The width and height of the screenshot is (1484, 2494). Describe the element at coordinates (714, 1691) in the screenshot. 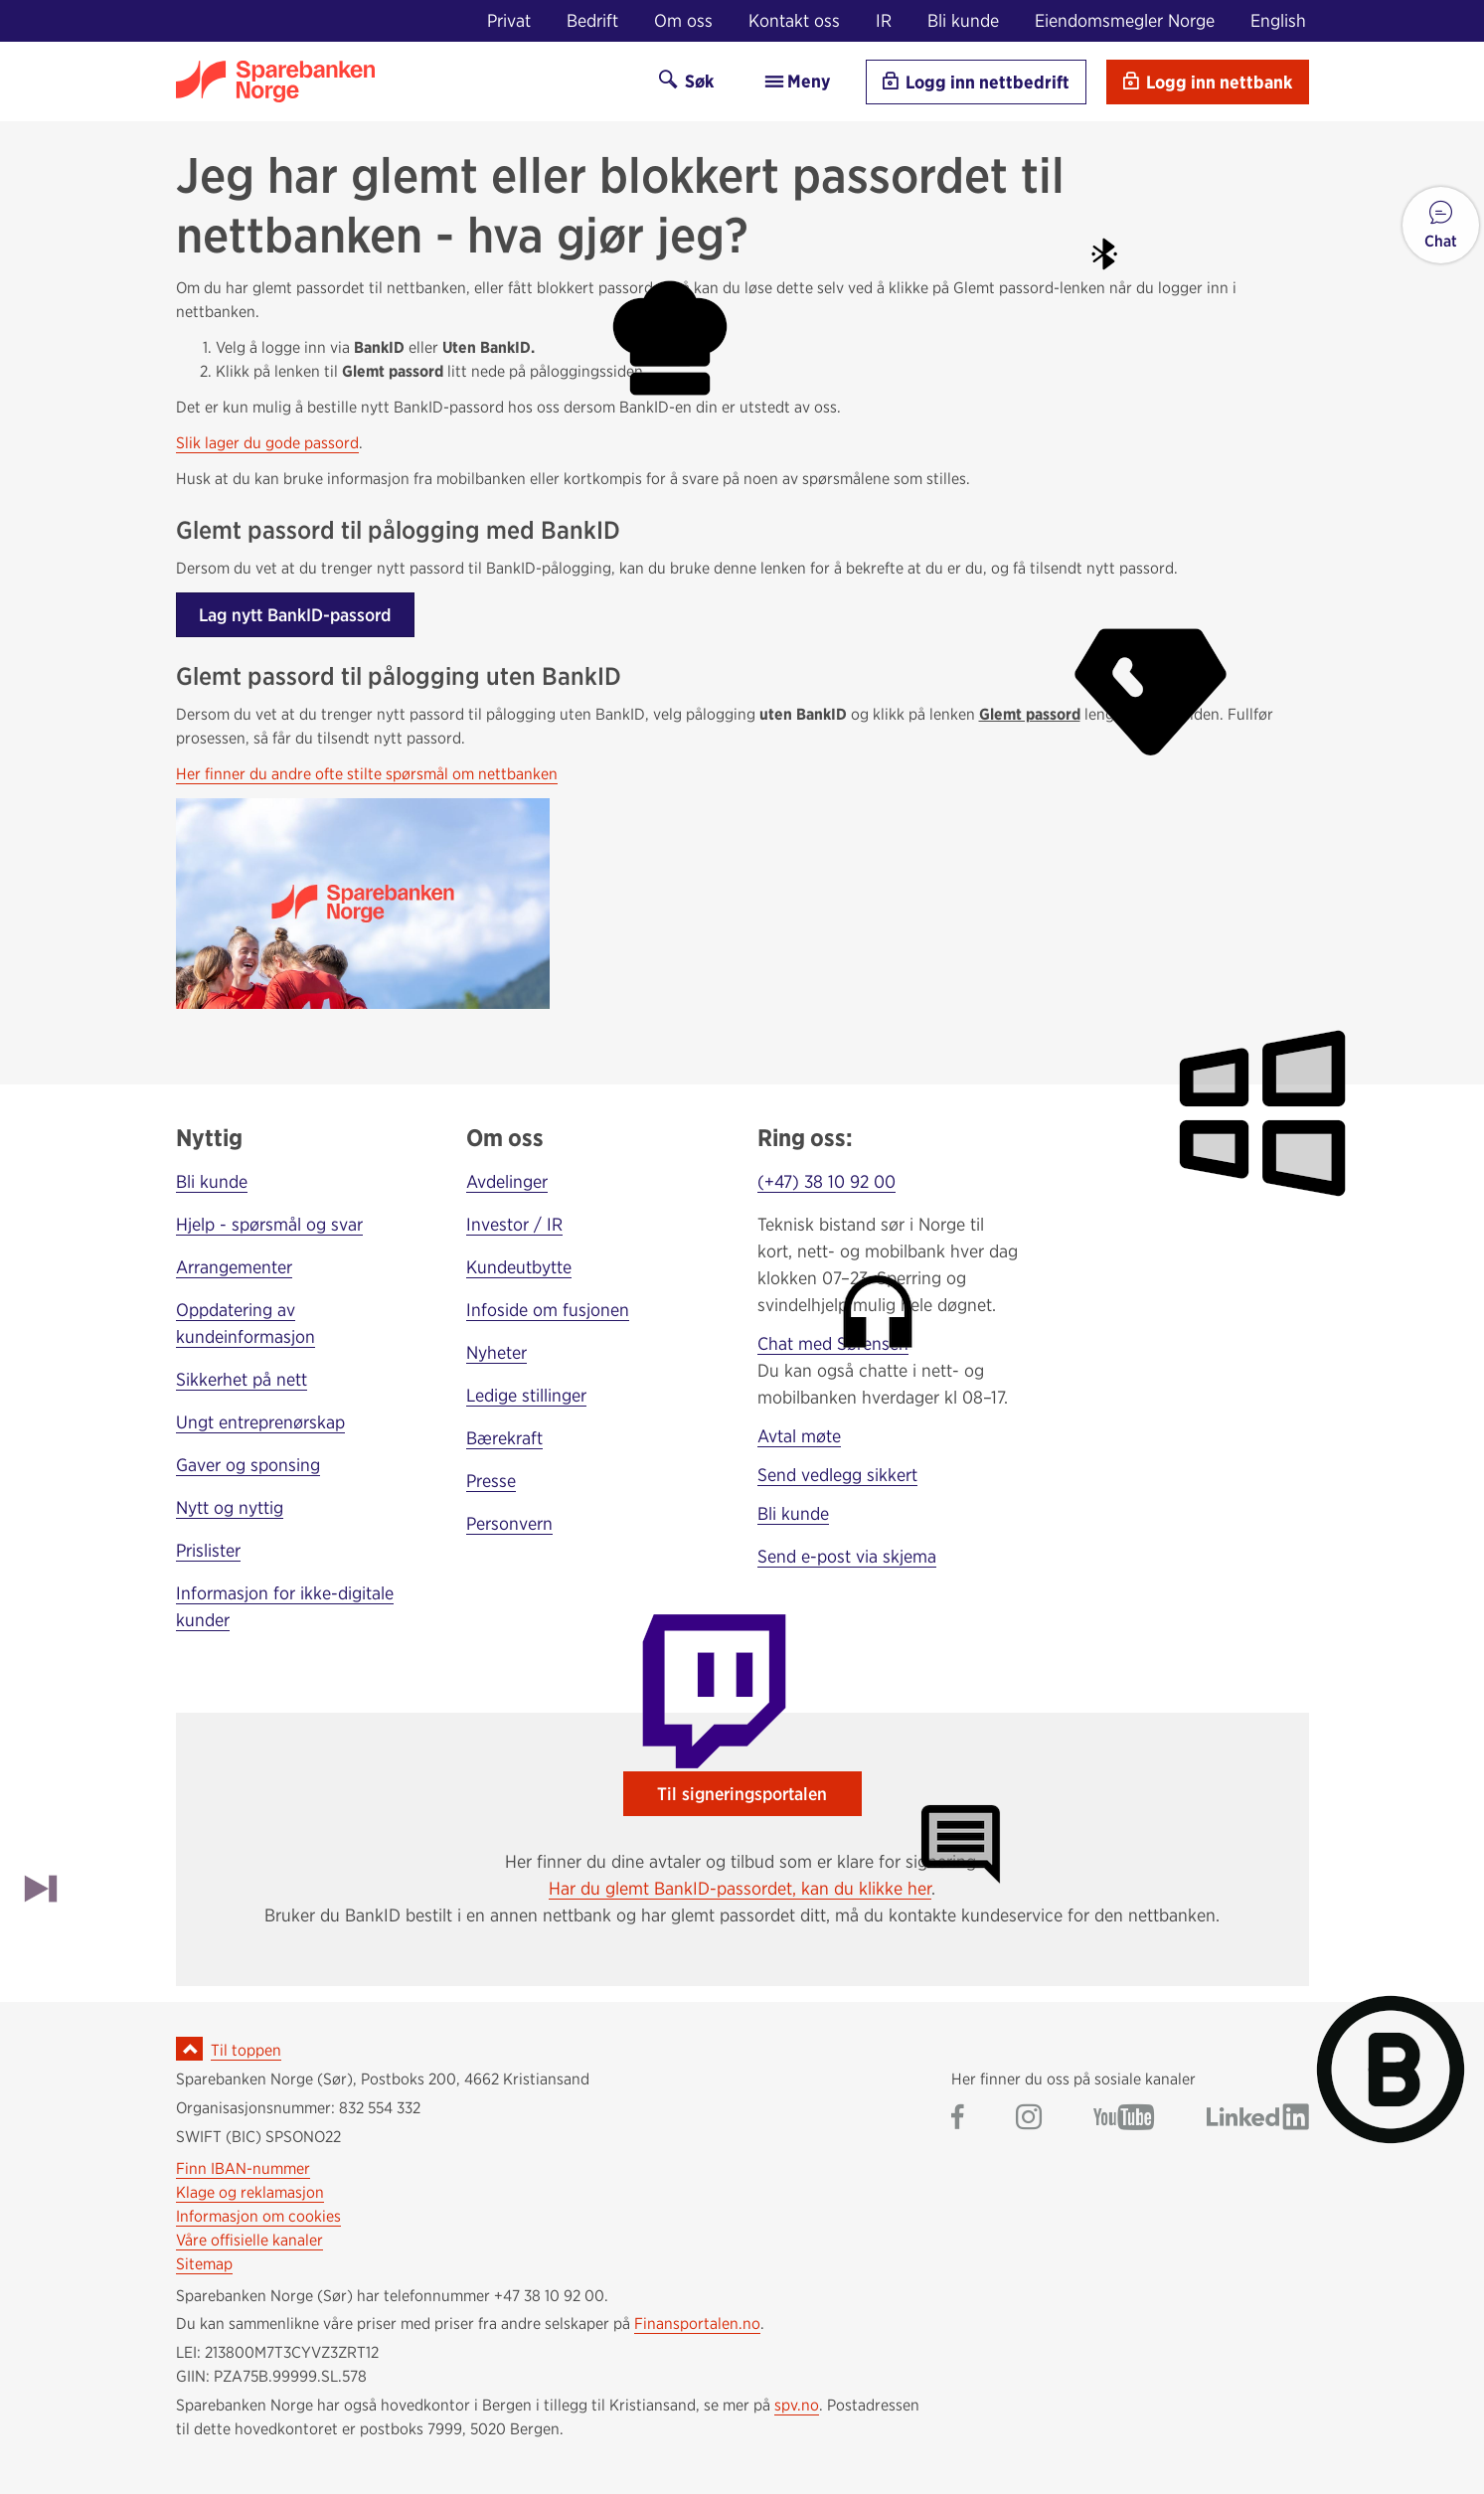

I see `open Twitch app` at that location.